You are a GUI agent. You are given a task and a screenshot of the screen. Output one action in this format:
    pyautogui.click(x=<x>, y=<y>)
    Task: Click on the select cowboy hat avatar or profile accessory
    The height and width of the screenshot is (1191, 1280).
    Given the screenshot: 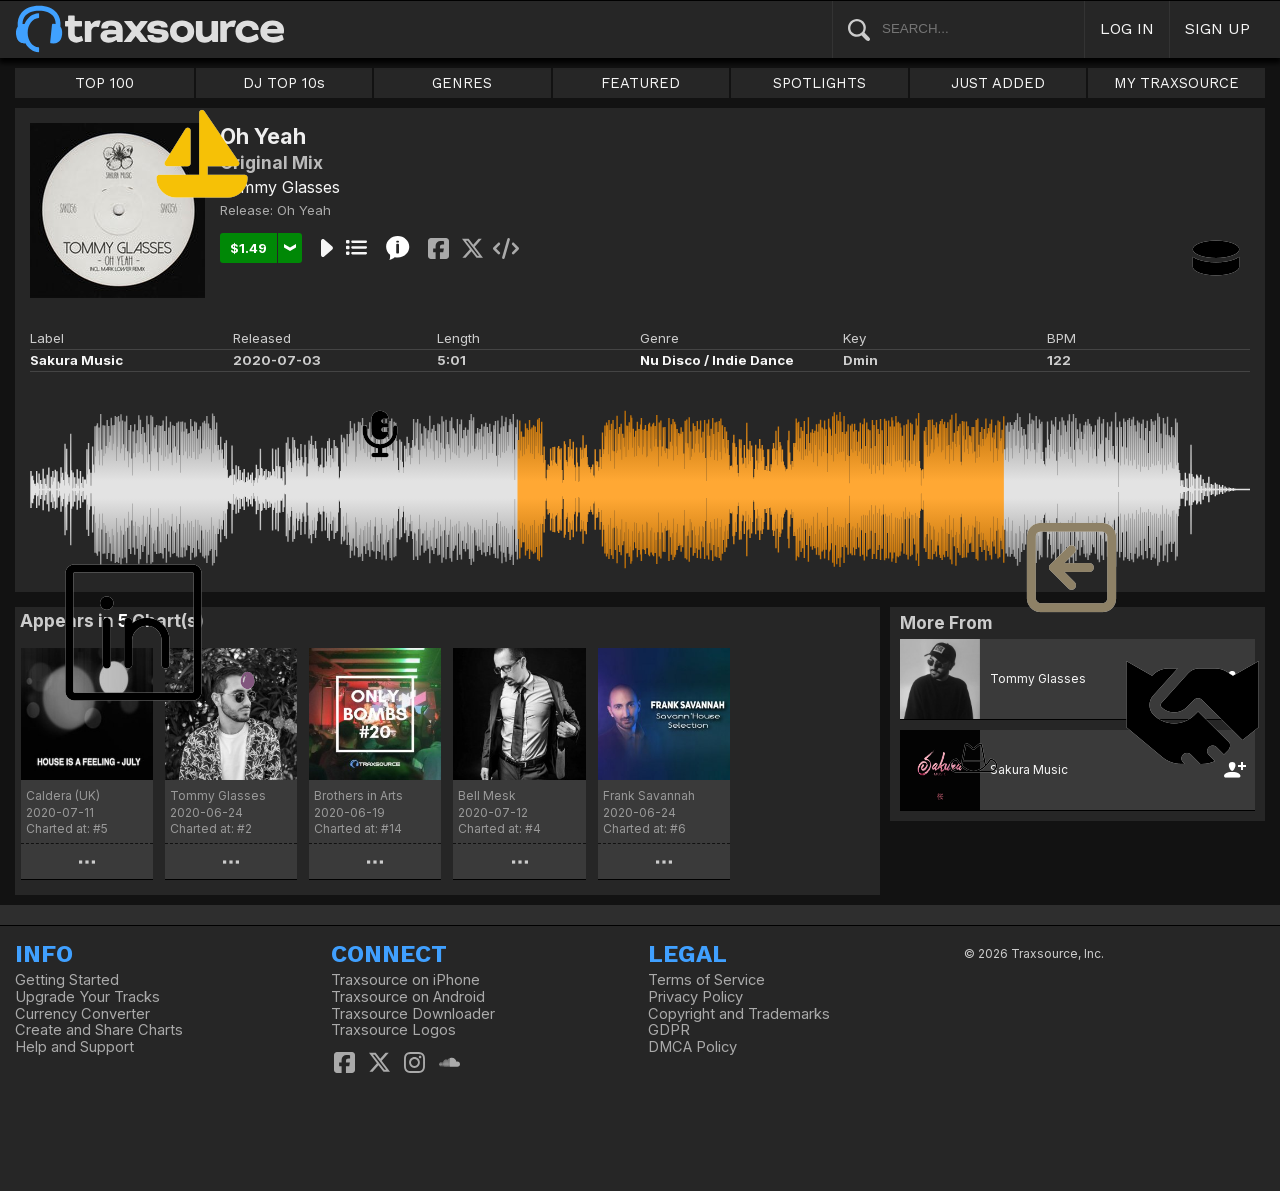 What is the action you would take?
    pyautogui.click(x=973, y=759)
    